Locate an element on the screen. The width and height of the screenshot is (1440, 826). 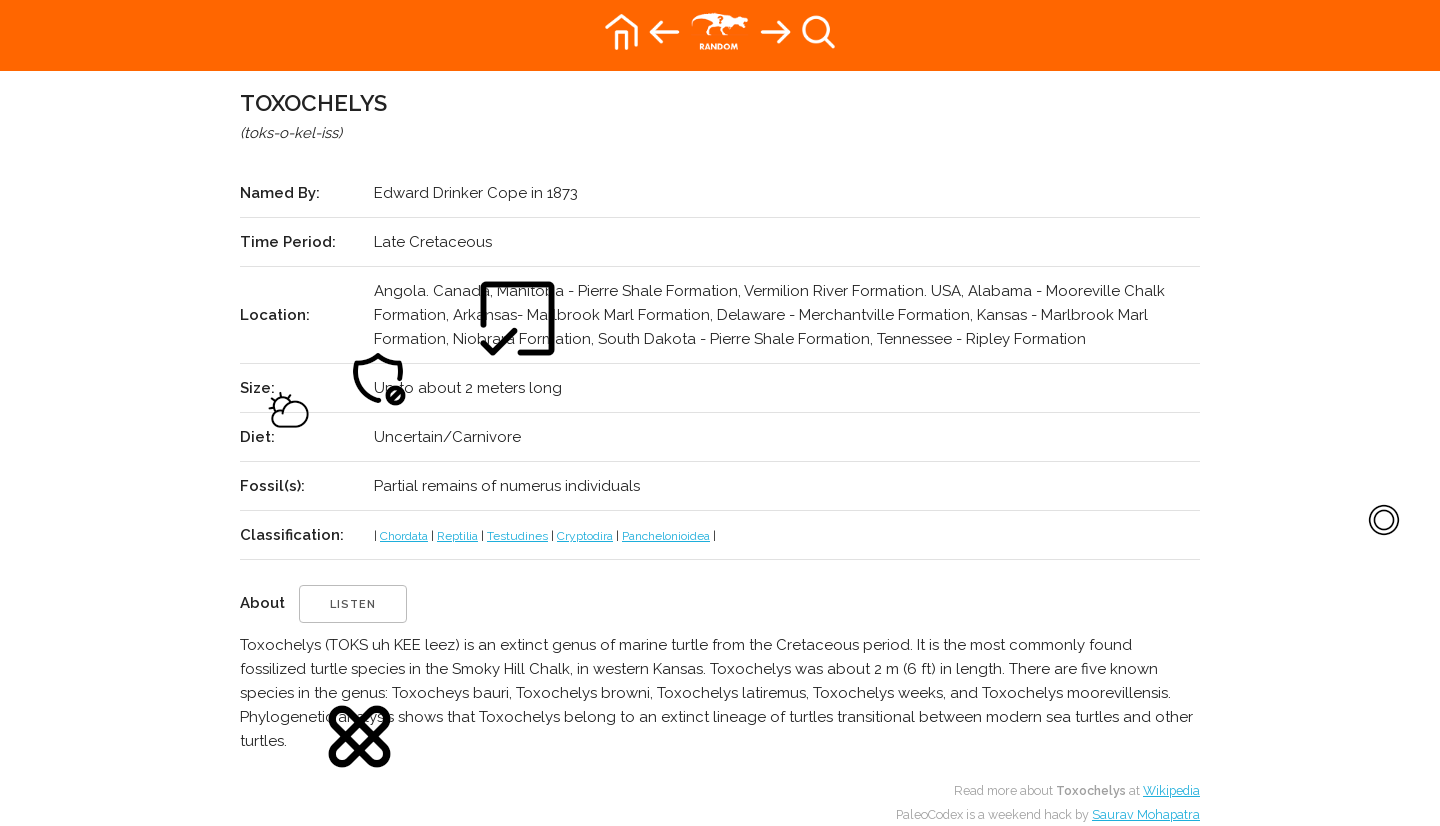
cancel or disable security protection is located at coordinates (378, 378).